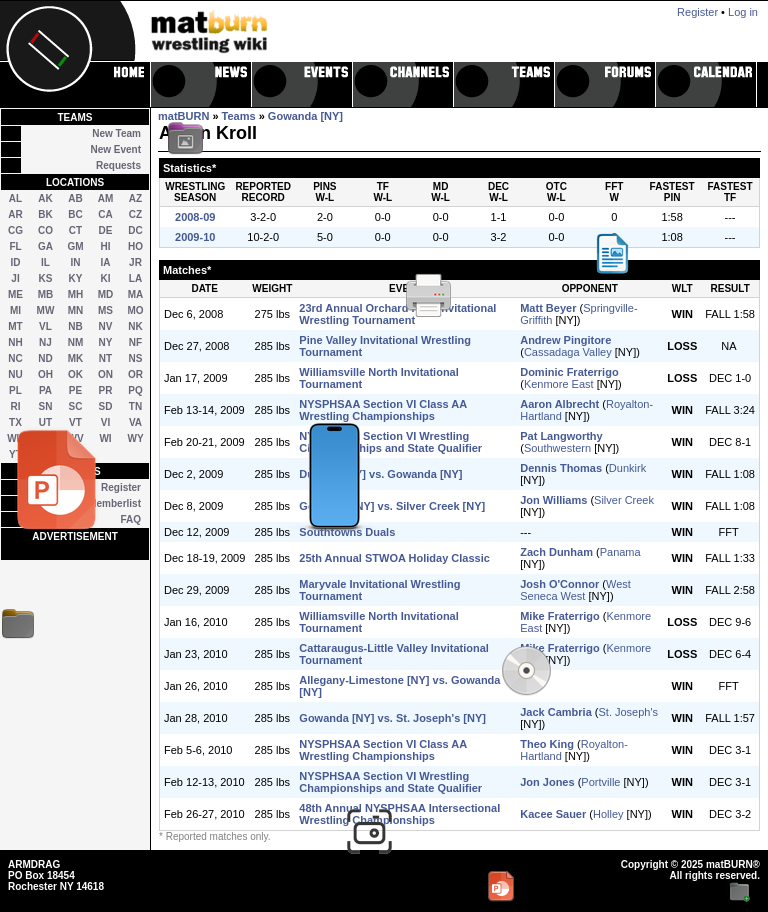 The image size is (768, 912). I want to click on indicates a CD-R or writable disc drive, so click(526, 670).